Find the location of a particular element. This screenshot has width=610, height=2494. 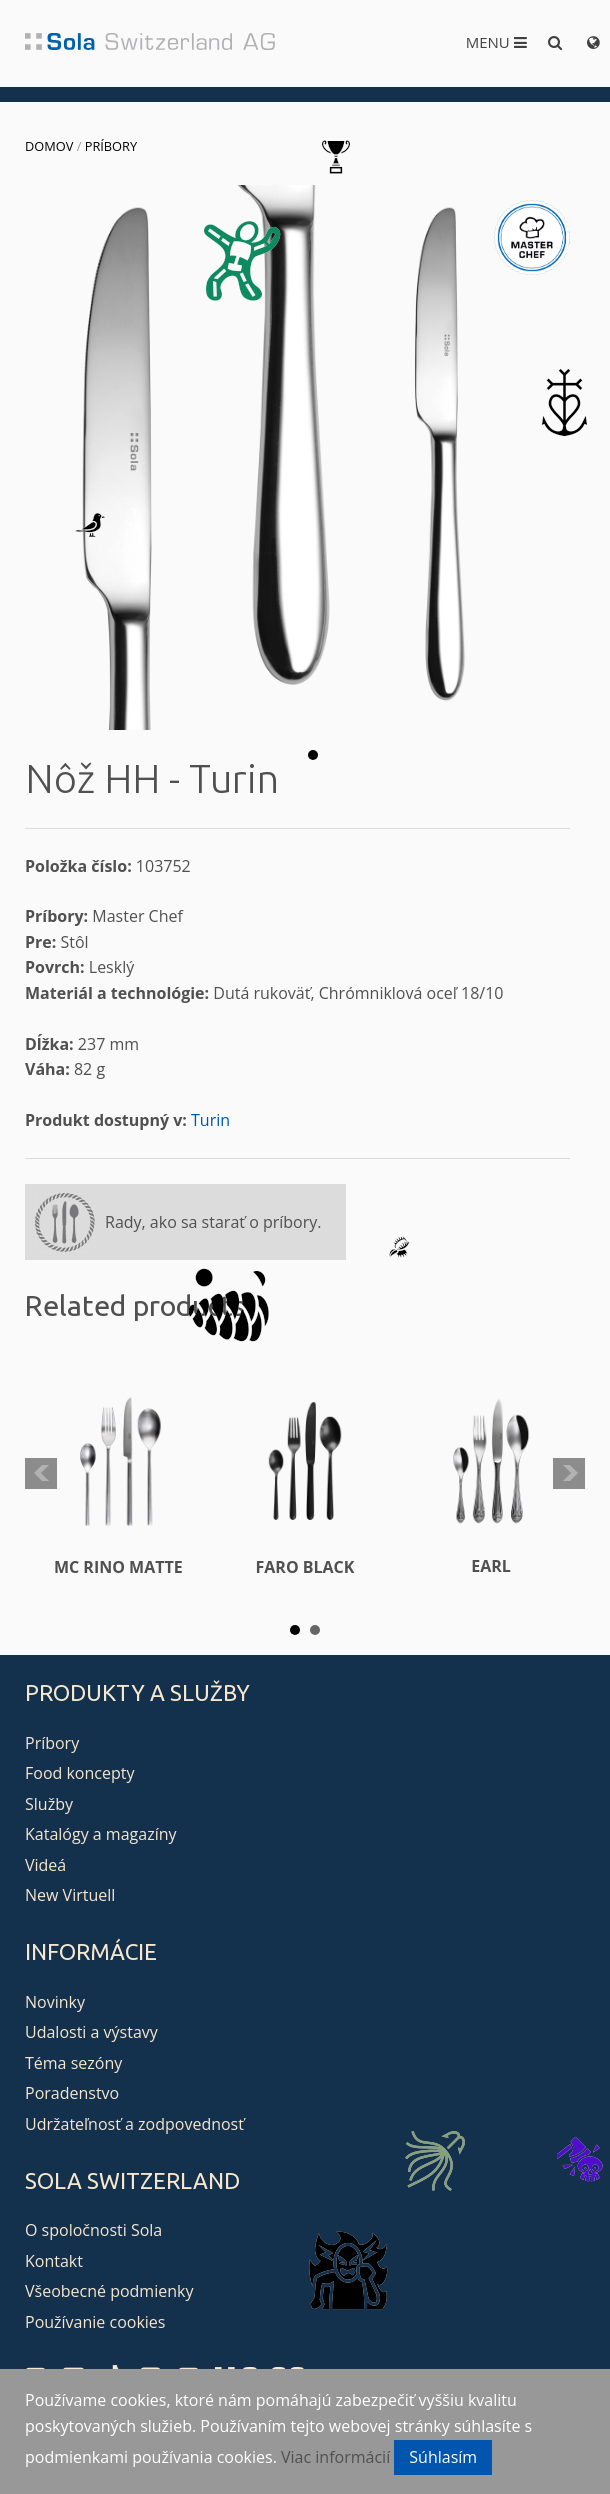

indicates a hungry or gluttonous character status is located at coordinates (229, 1306).